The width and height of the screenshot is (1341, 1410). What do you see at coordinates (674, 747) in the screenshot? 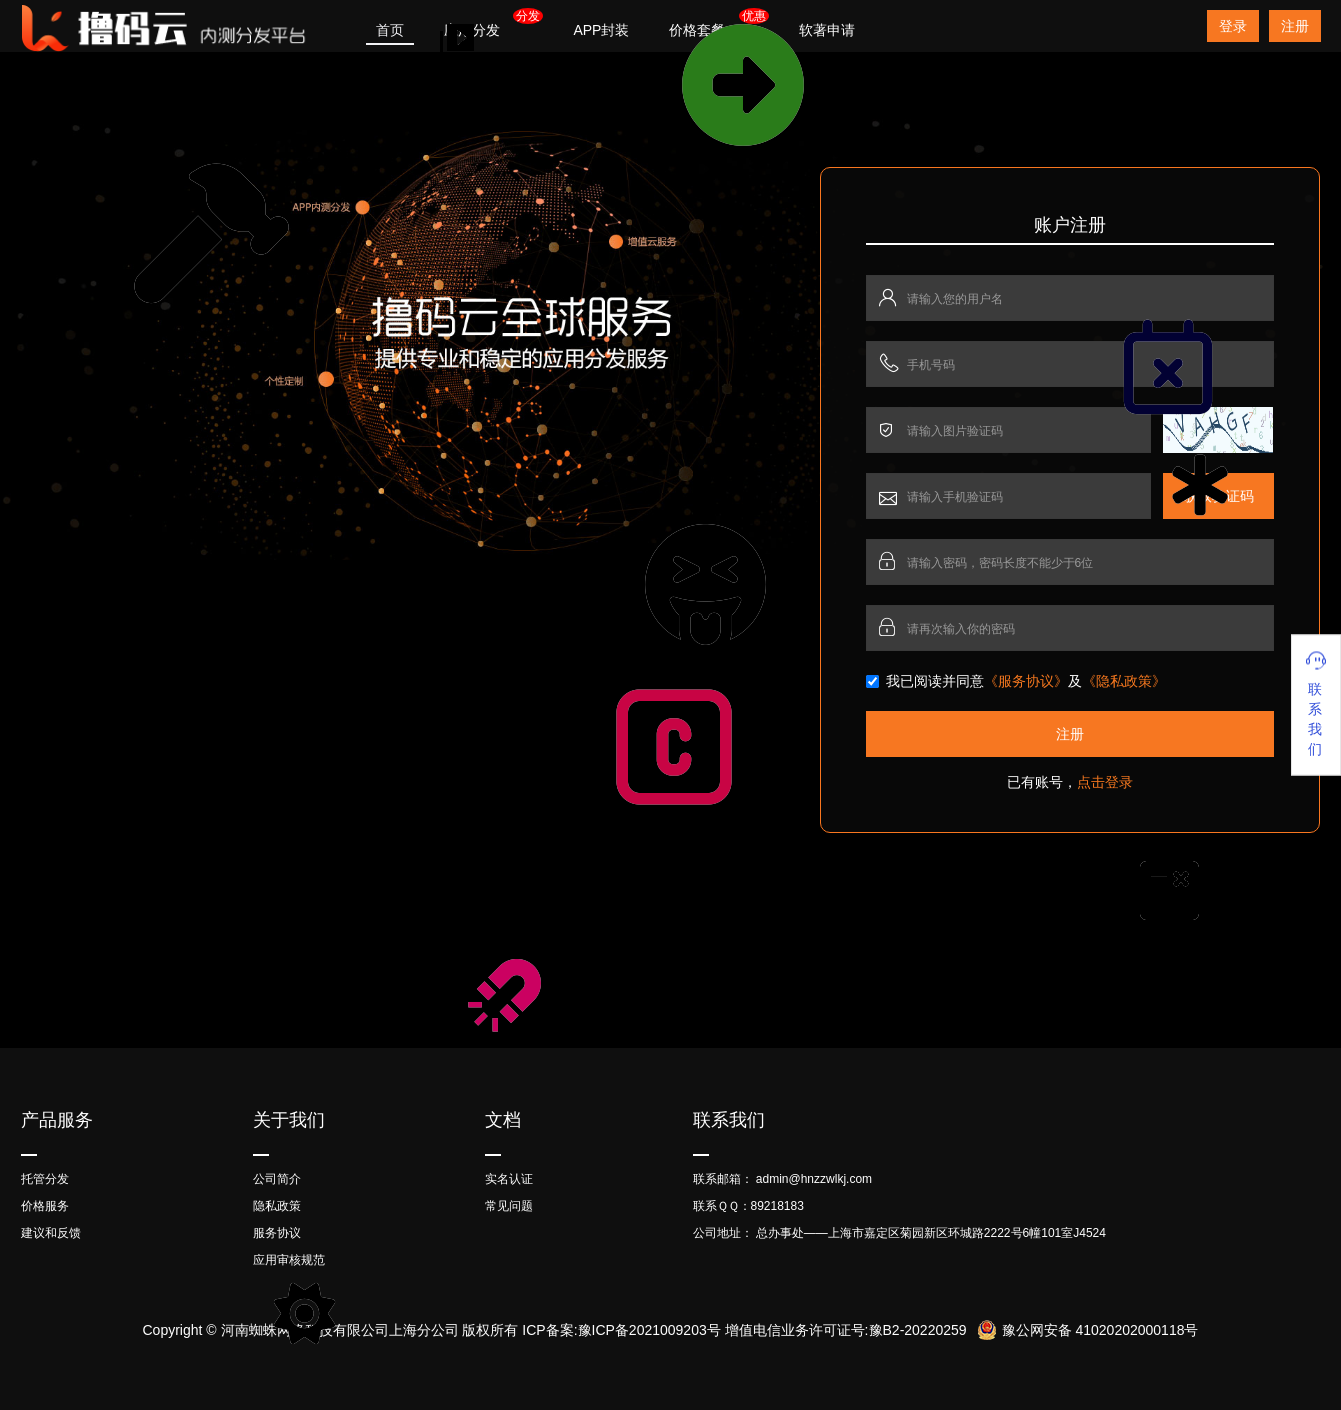
I see `carbon design system logo` at bounding box center [674, 747].